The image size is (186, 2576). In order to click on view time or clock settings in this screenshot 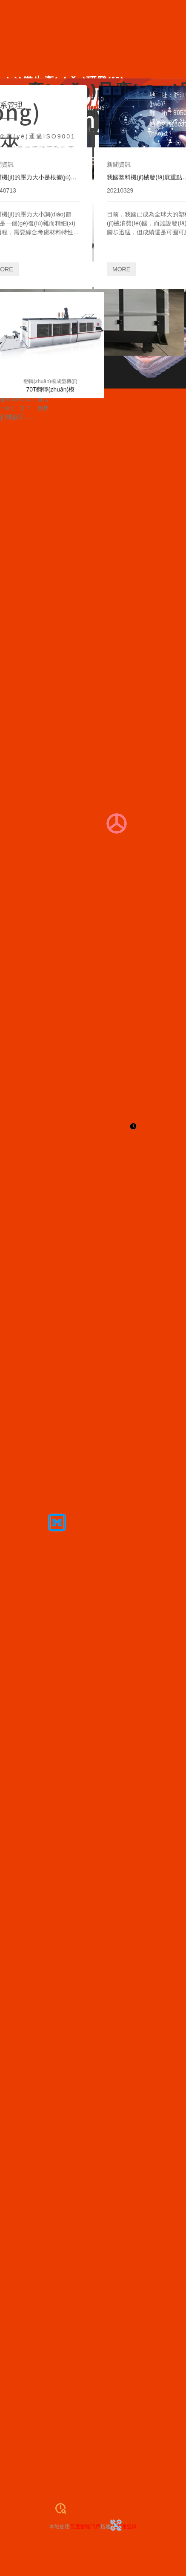, I will do `click(133, 1126)`.